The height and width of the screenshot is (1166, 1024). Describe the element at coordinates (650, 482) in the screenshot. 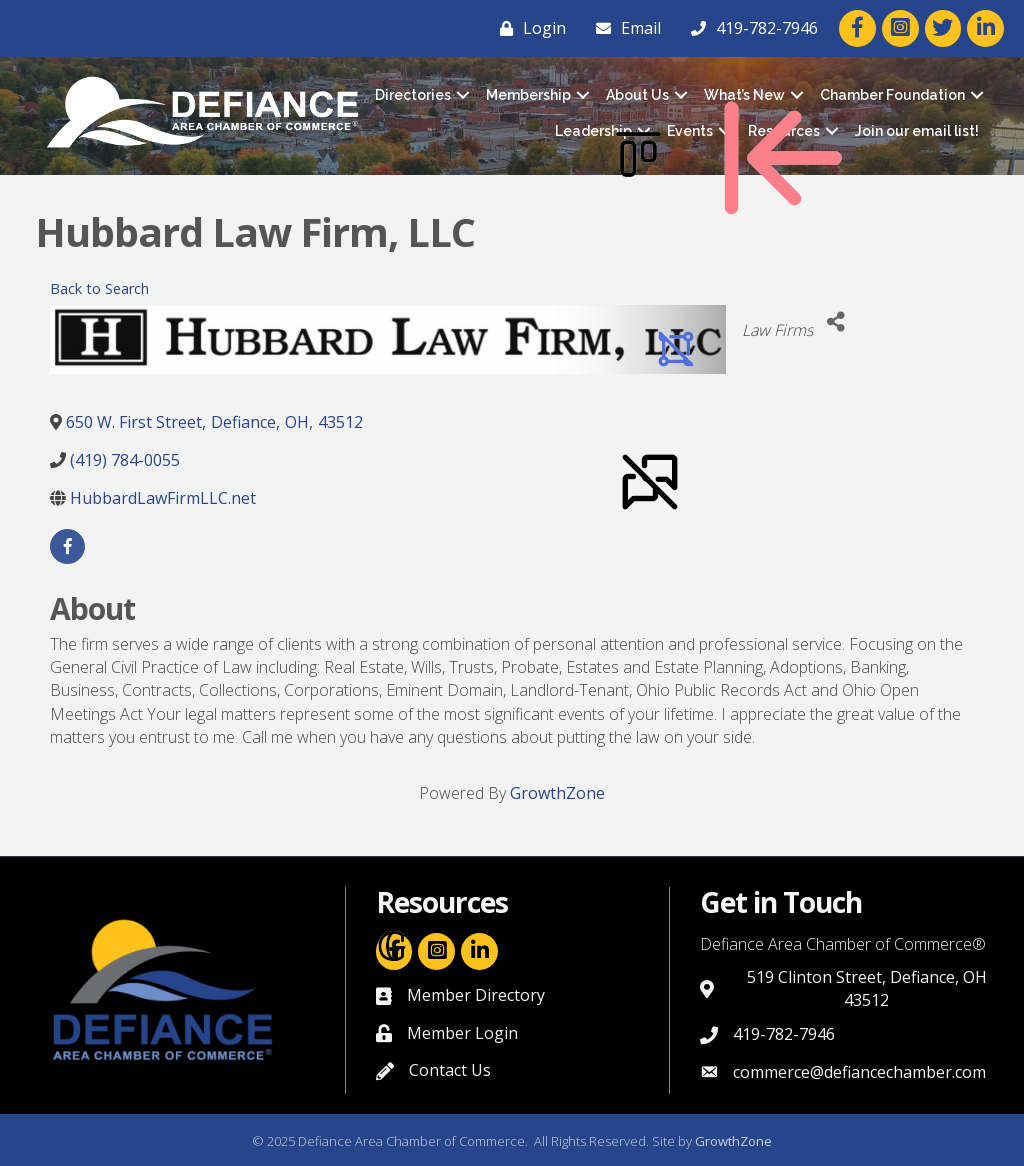

I see `mute or disable message notifications` at that location.